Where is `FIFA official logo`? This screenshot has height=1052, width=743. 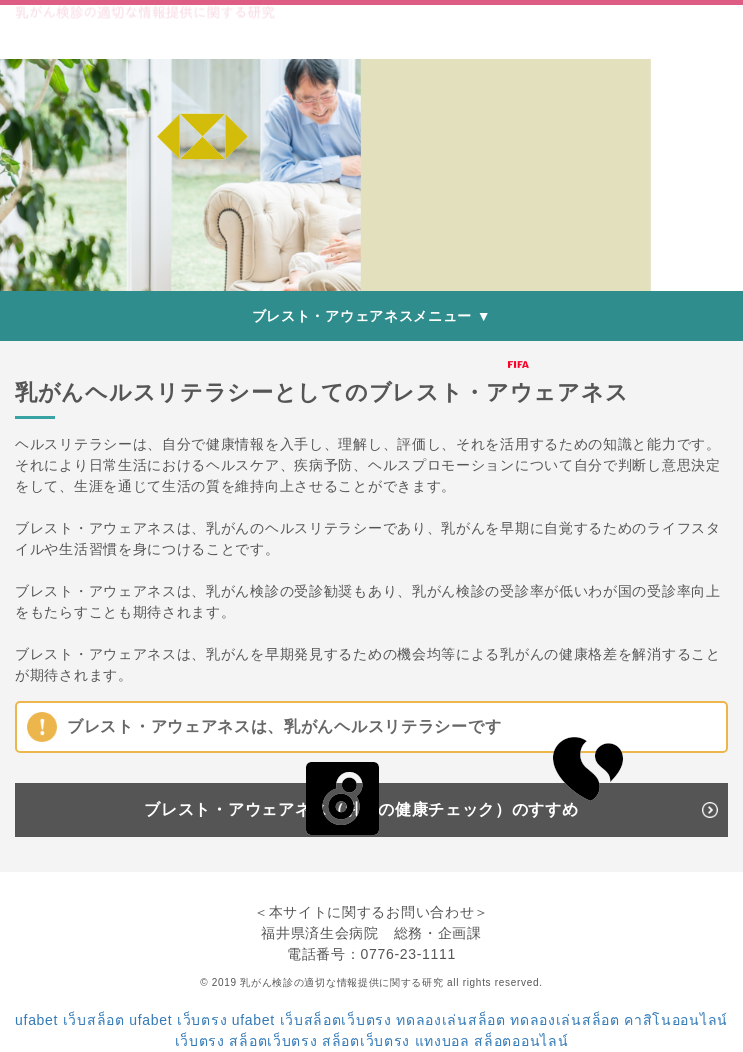
FIFA official logo is located at coordinates (518, 364).